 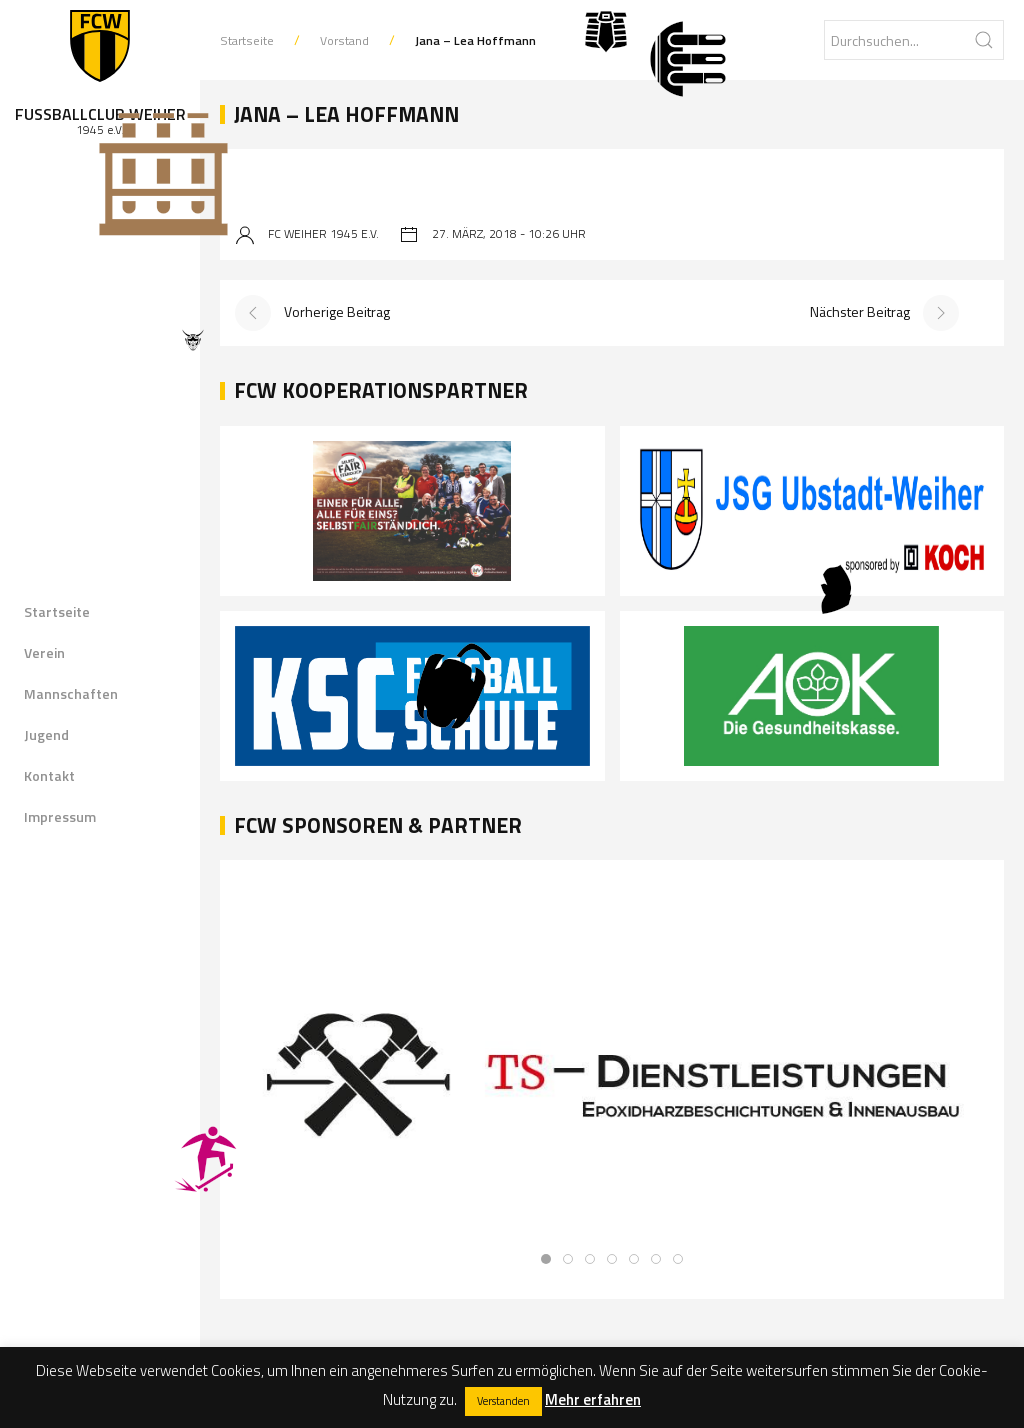 I want to click on grab or drag interaction gesture, so click(x=688, y=59).